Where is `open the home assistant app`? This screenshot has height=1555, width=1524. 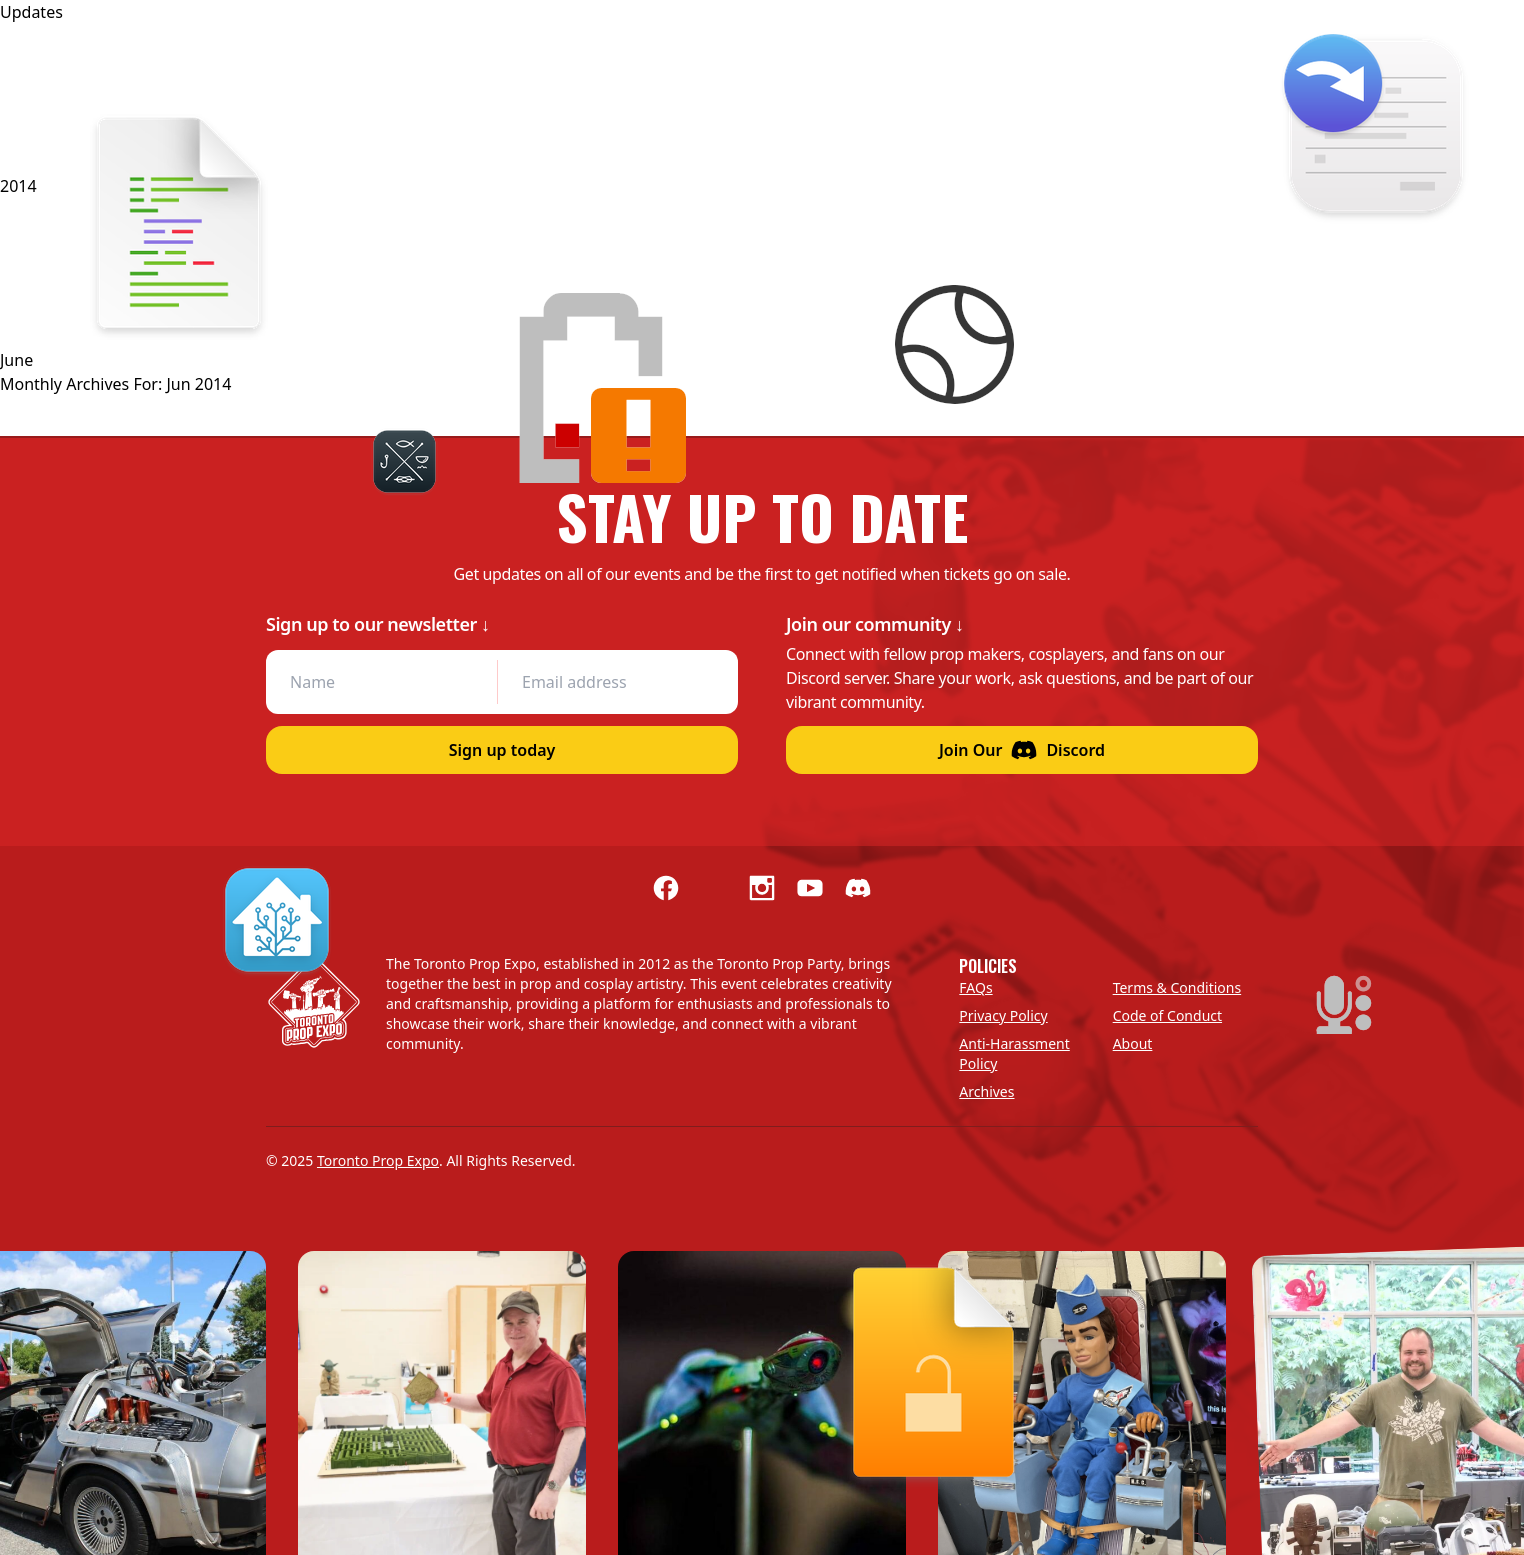
open the home assistant app is located at coordinates (277, 920).